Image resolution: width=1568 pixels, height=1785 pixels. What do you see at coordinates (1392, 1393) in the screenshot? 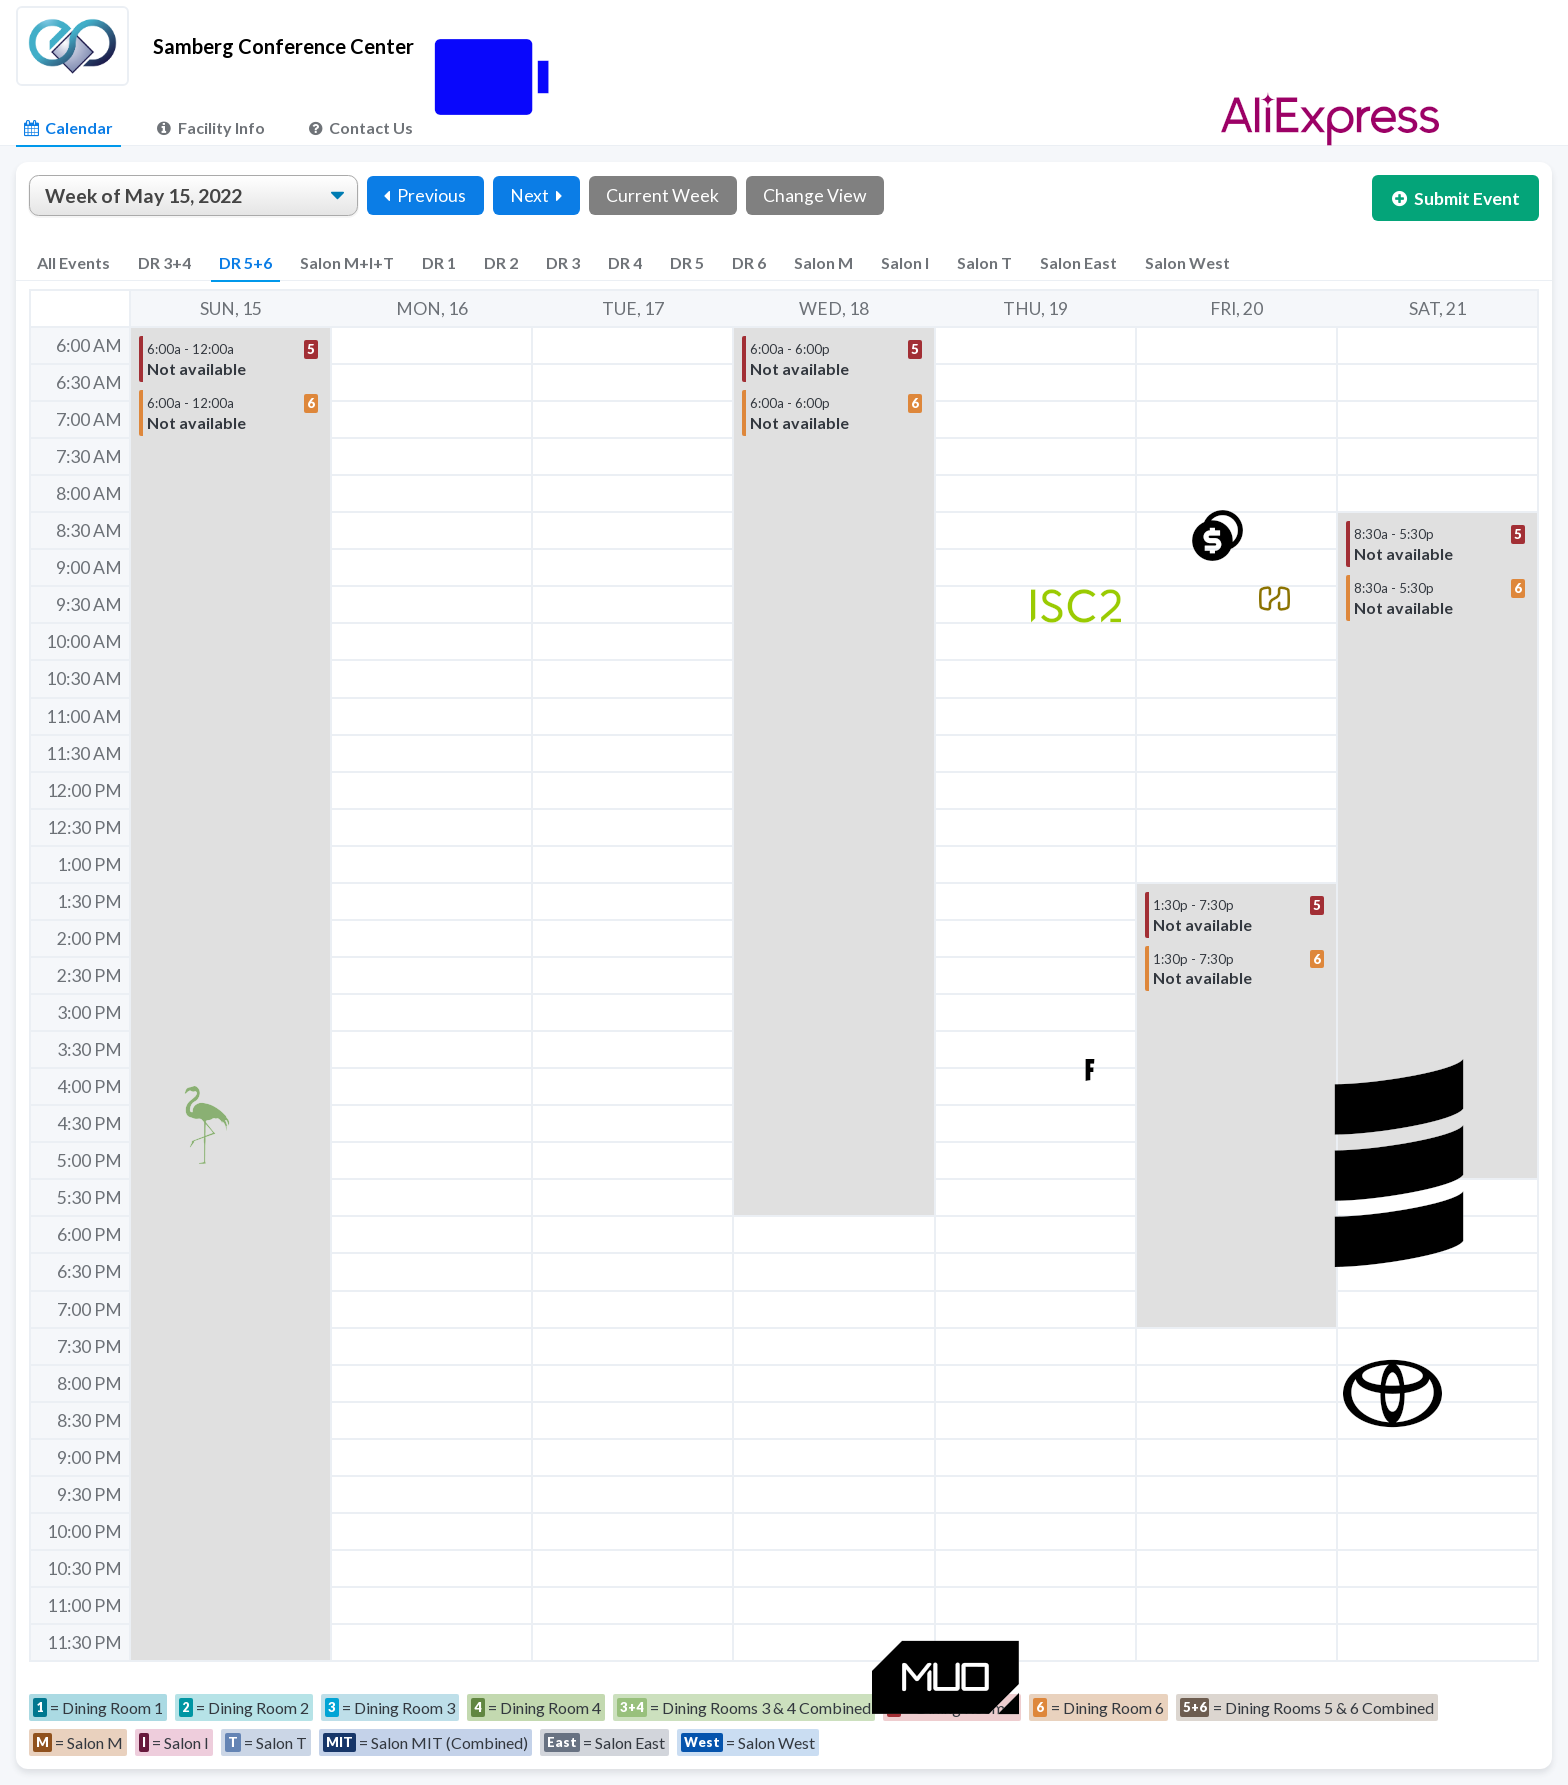
I see `Toyota brand logo` at bounding box center [1392, 1393].